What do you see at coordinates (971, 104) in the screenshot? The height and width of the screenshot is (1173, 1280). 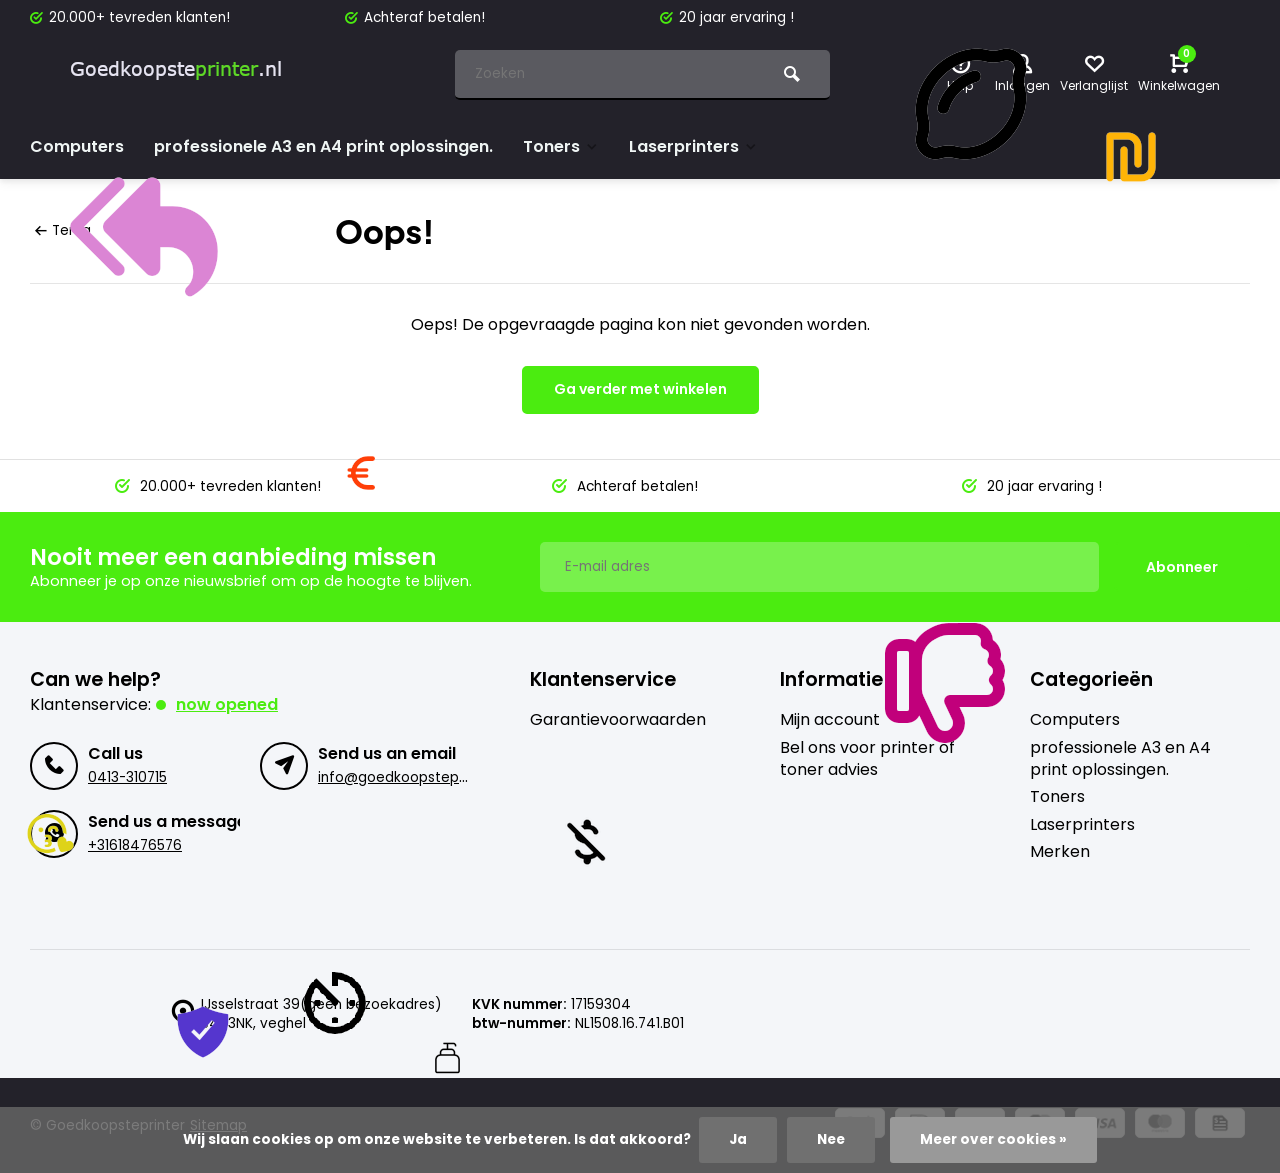 I see `indicates fresh or organic content` at bounding box center [971, 104].